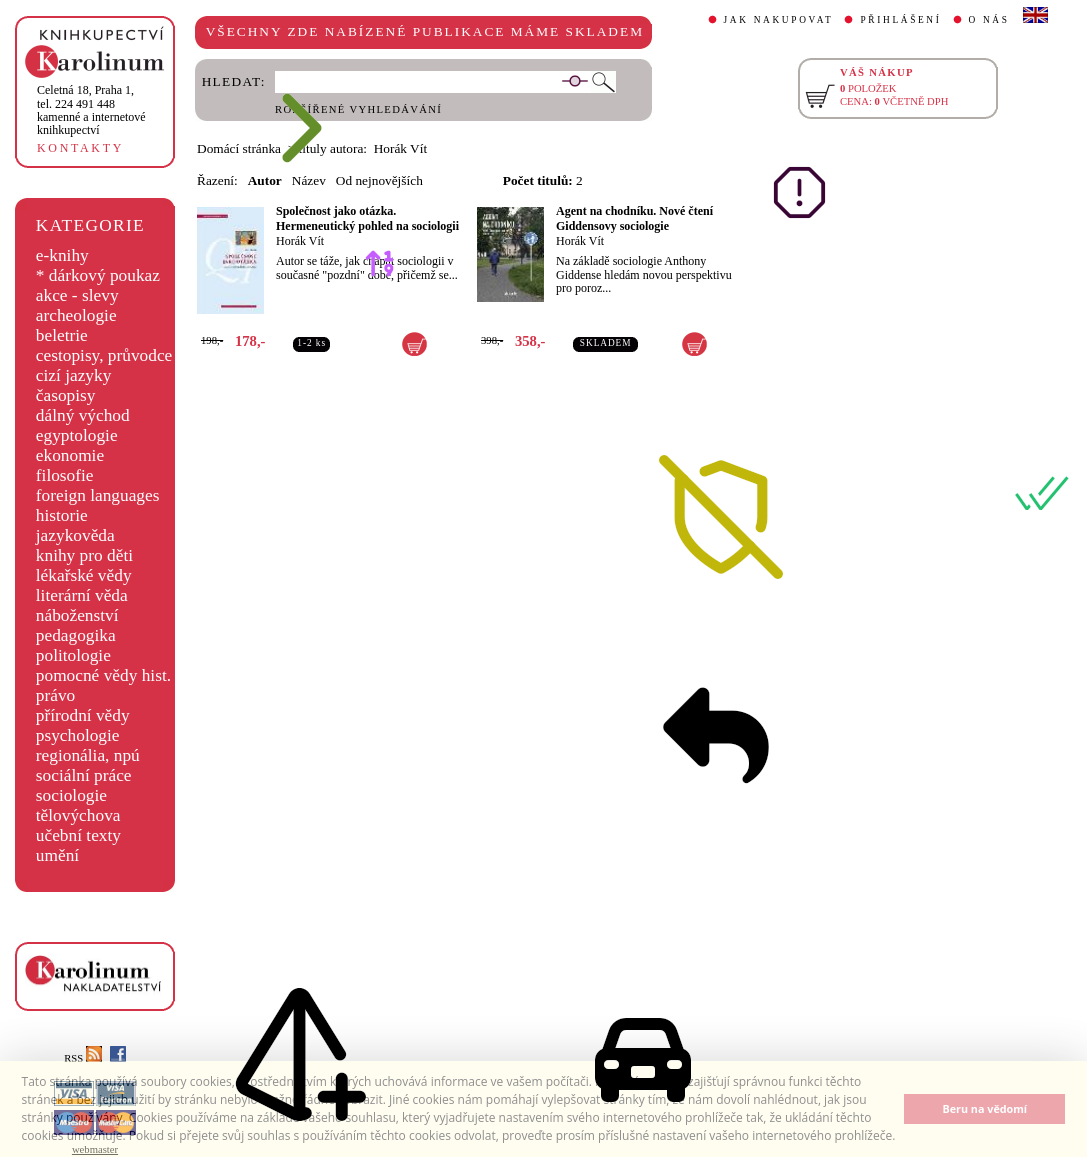  I want to click on mark all items as complete, so click(1042, 493).